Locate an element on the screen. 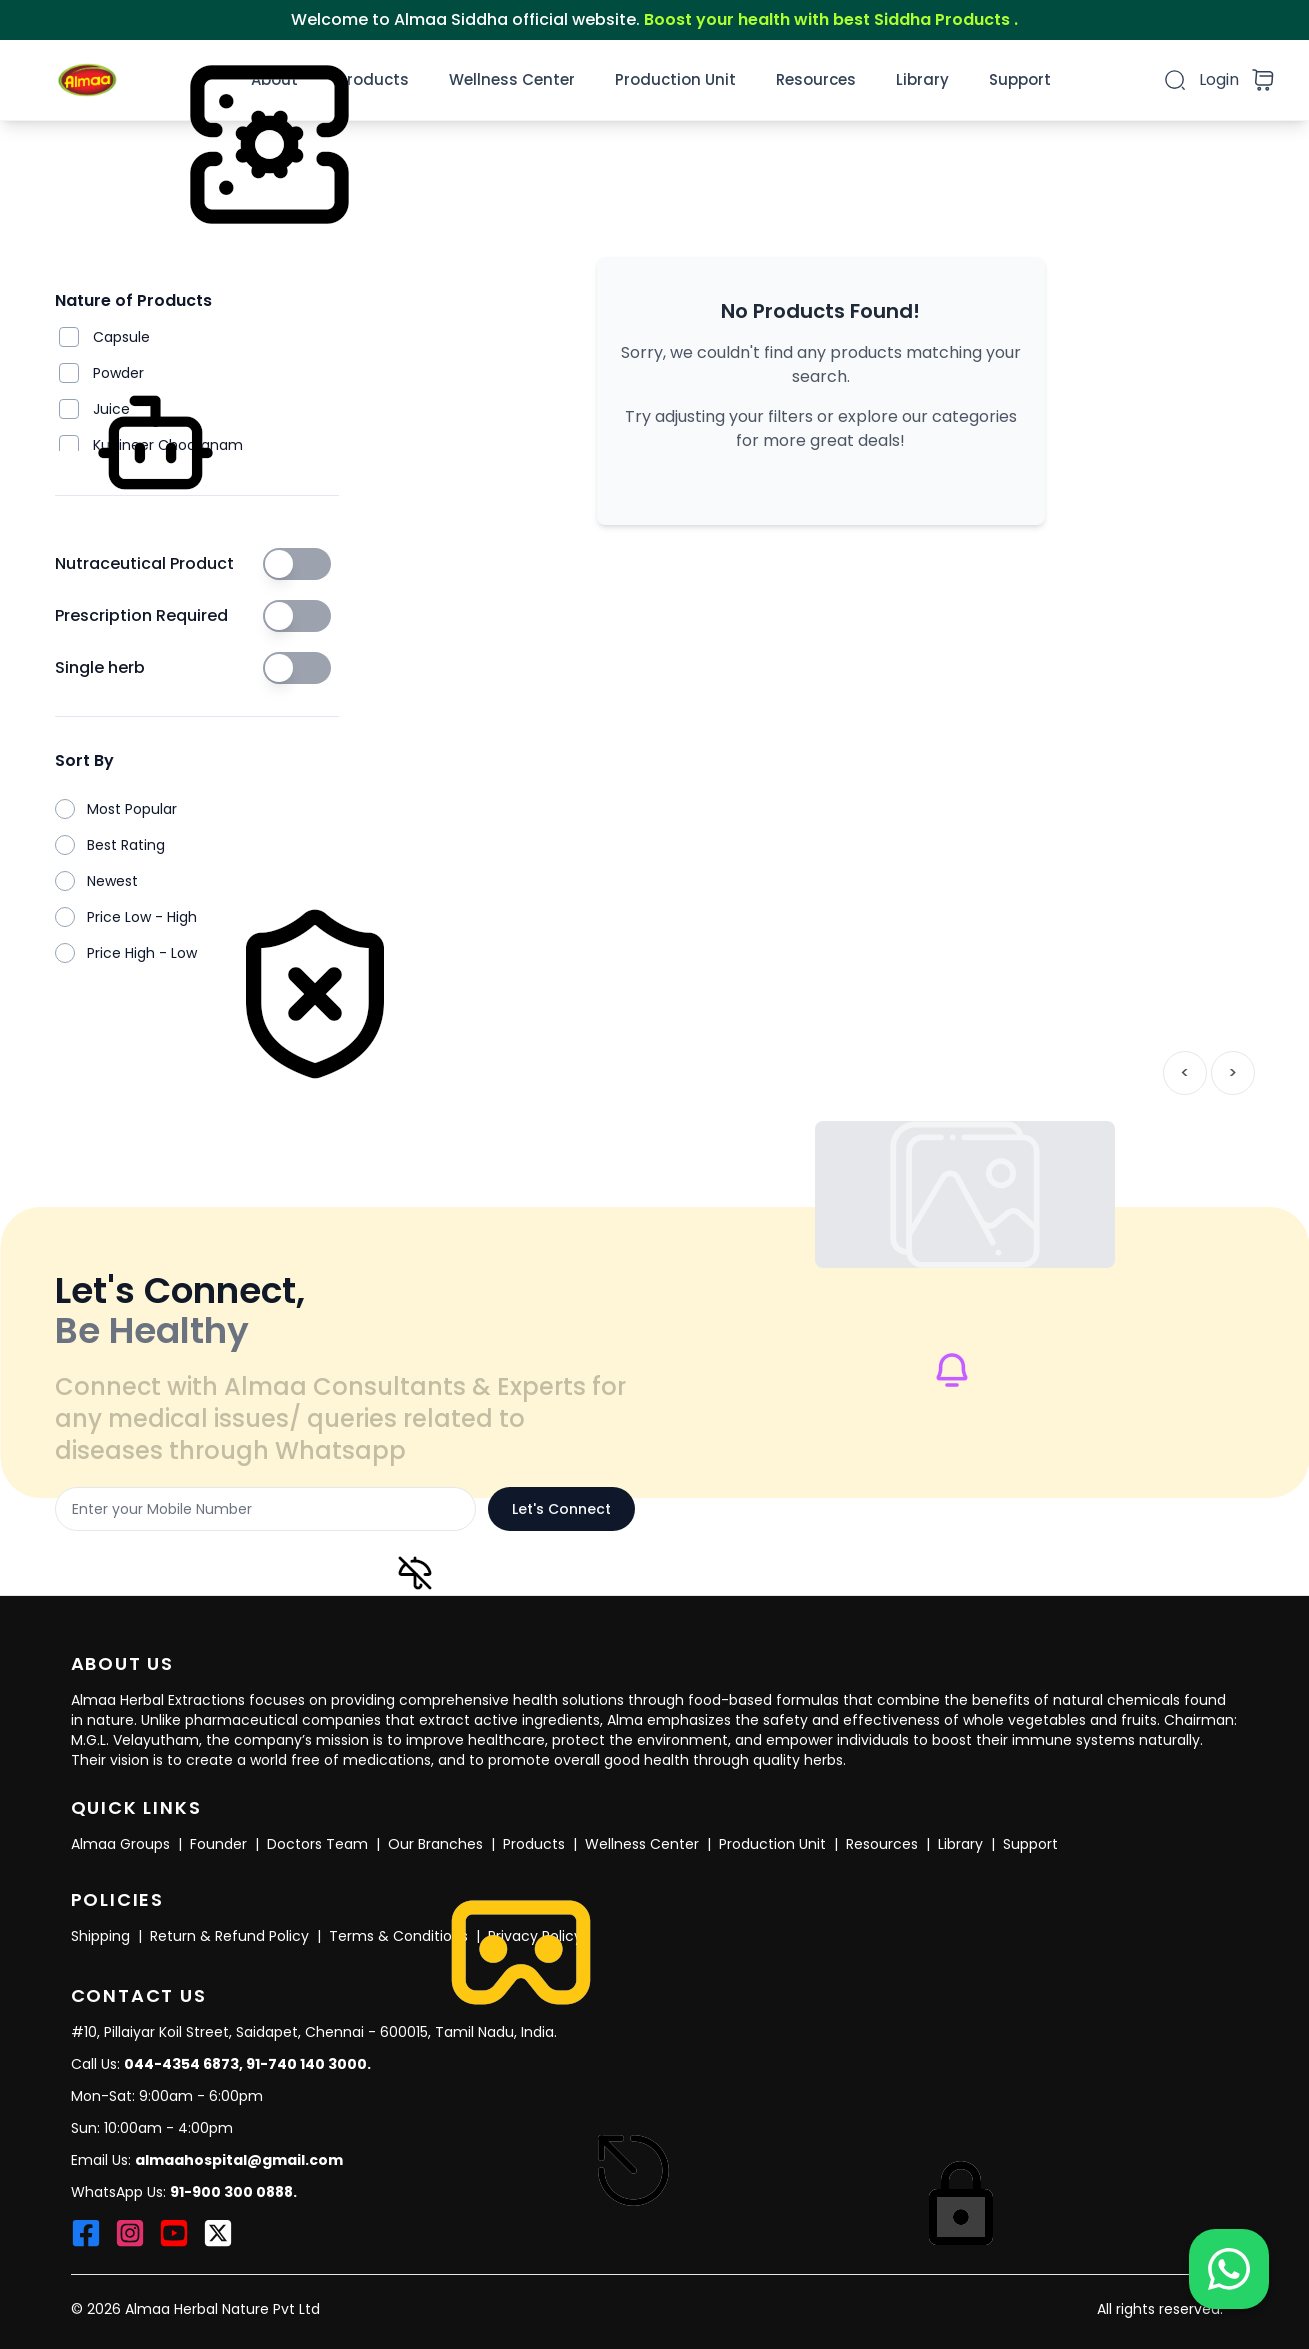 This screenshot has height=2349, width=1309. access server configuration settings is located at coordinates (269, 144).